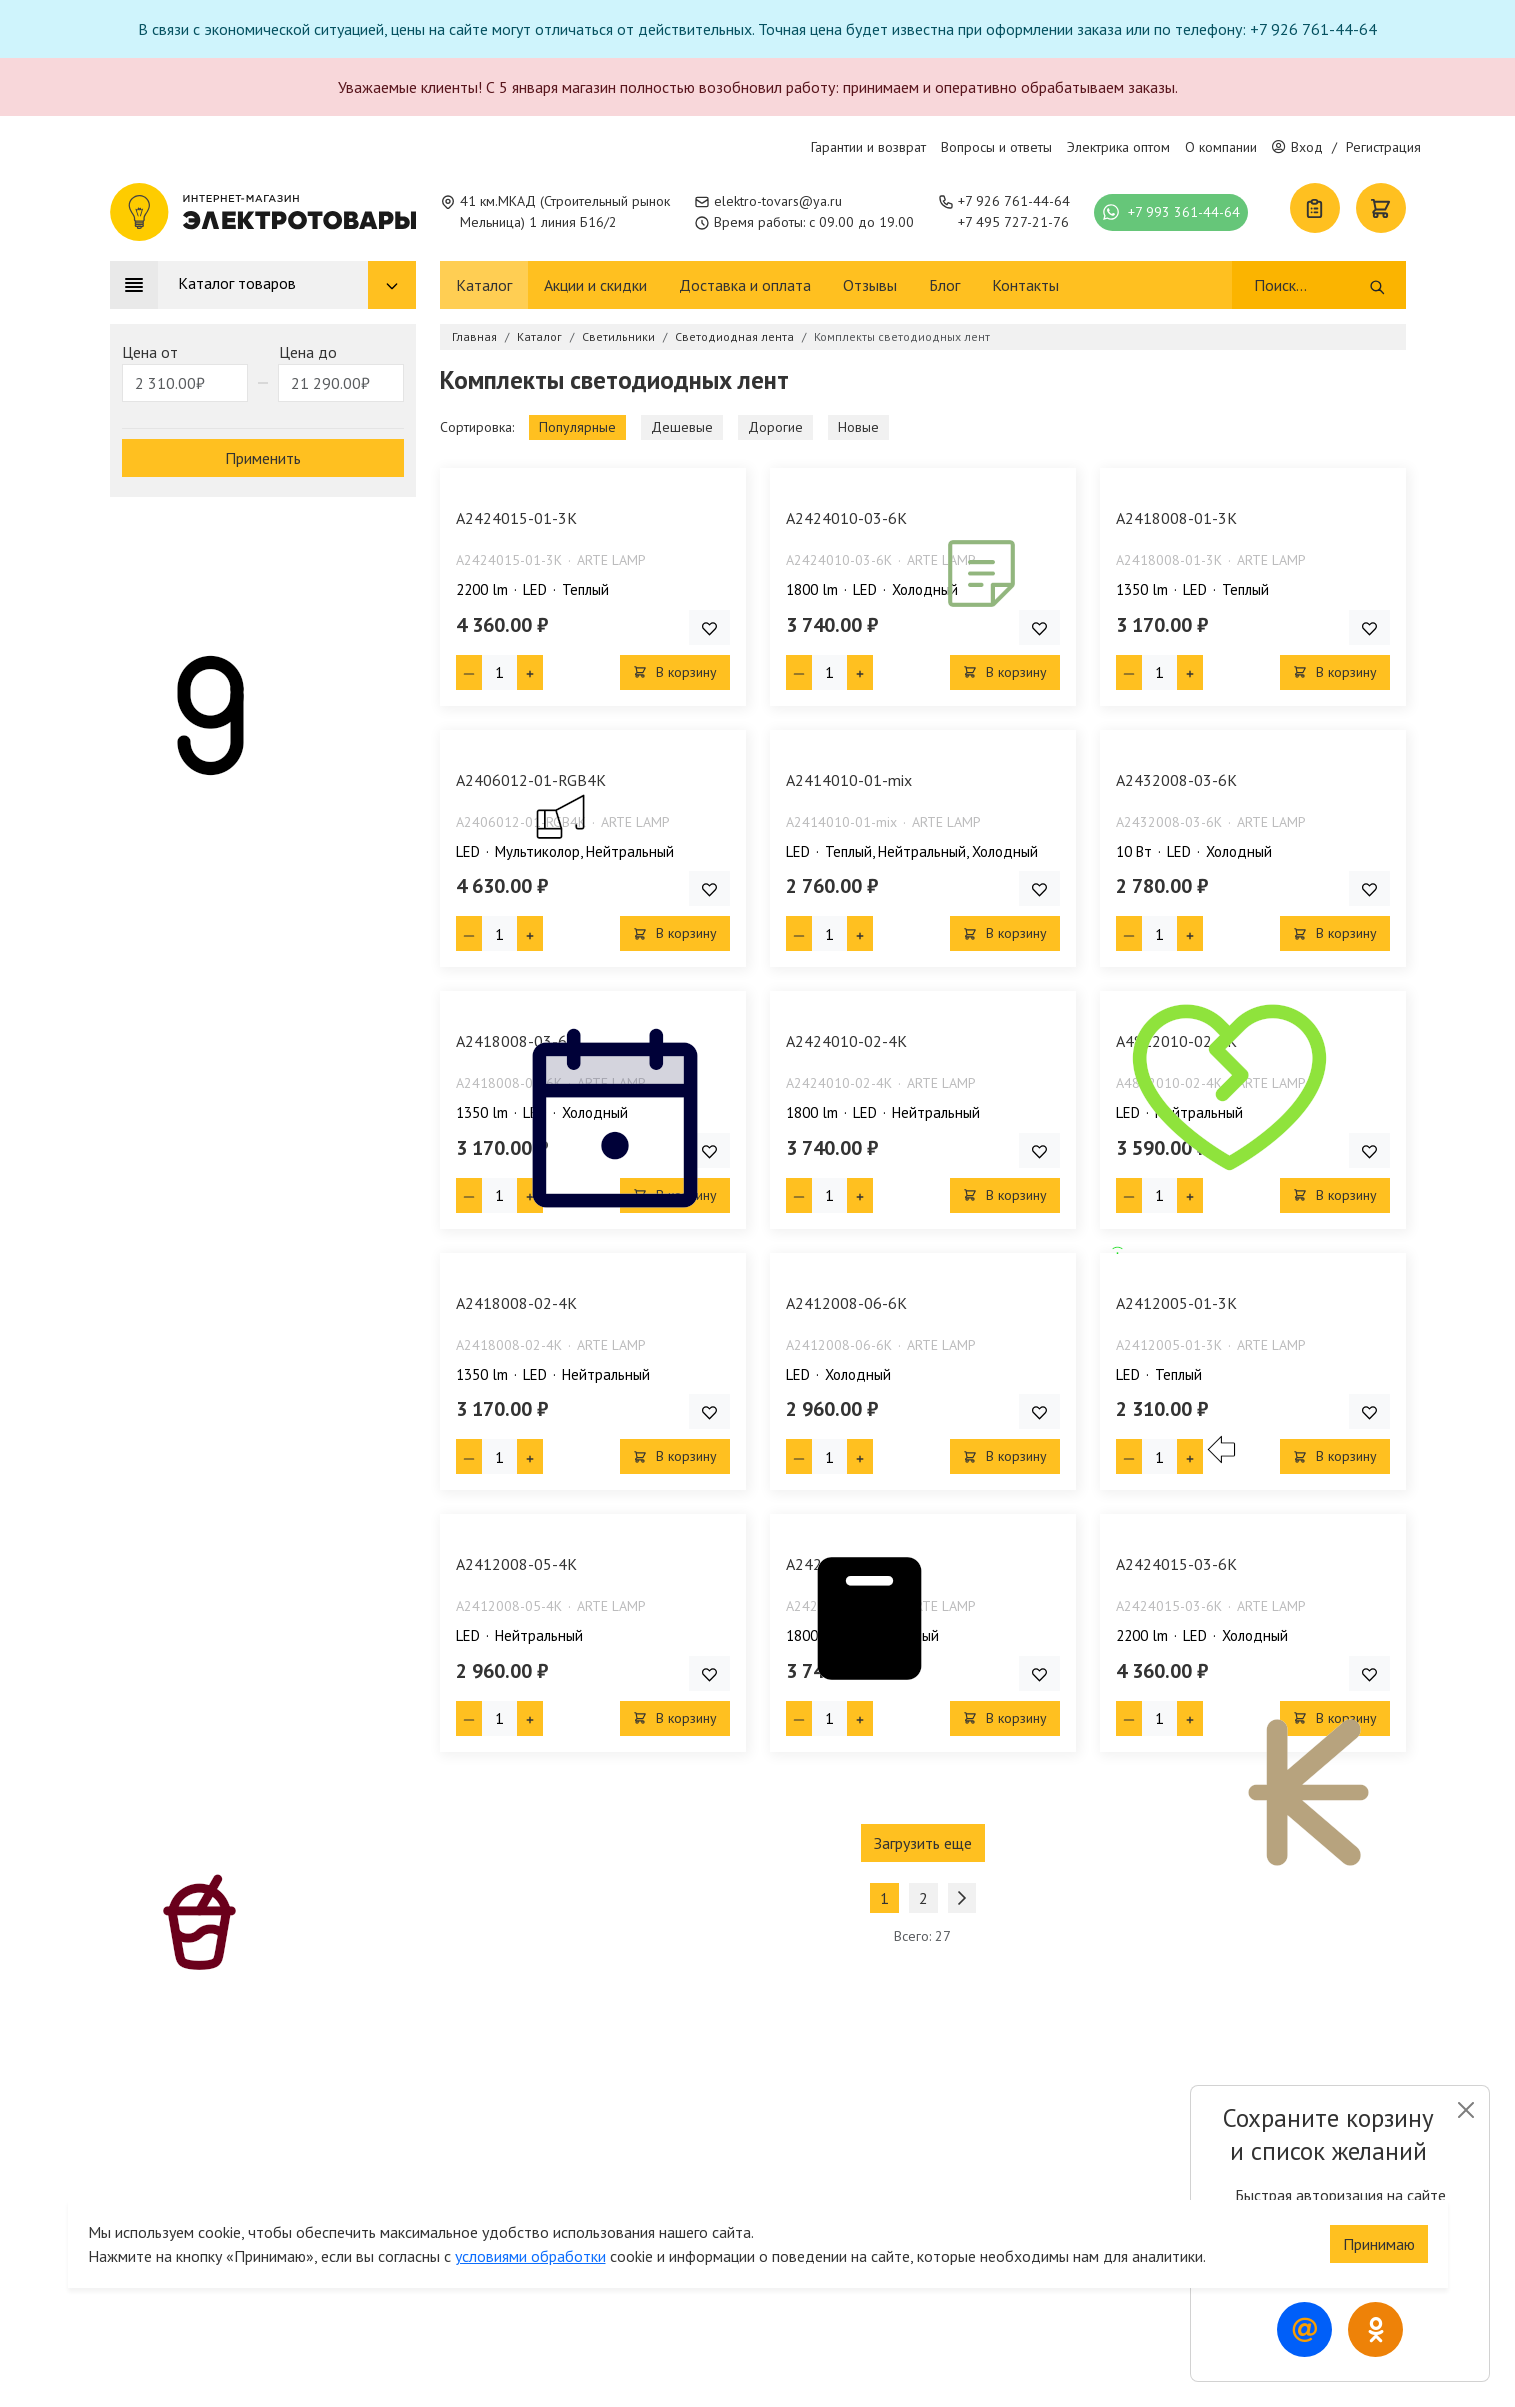 Image resolution: width=1515 pixels, height=2407 pixels. What do you see at coordinates (561, 819) in the screenshot?
I see `construction or building in progress` at bounding box center [561, 819].